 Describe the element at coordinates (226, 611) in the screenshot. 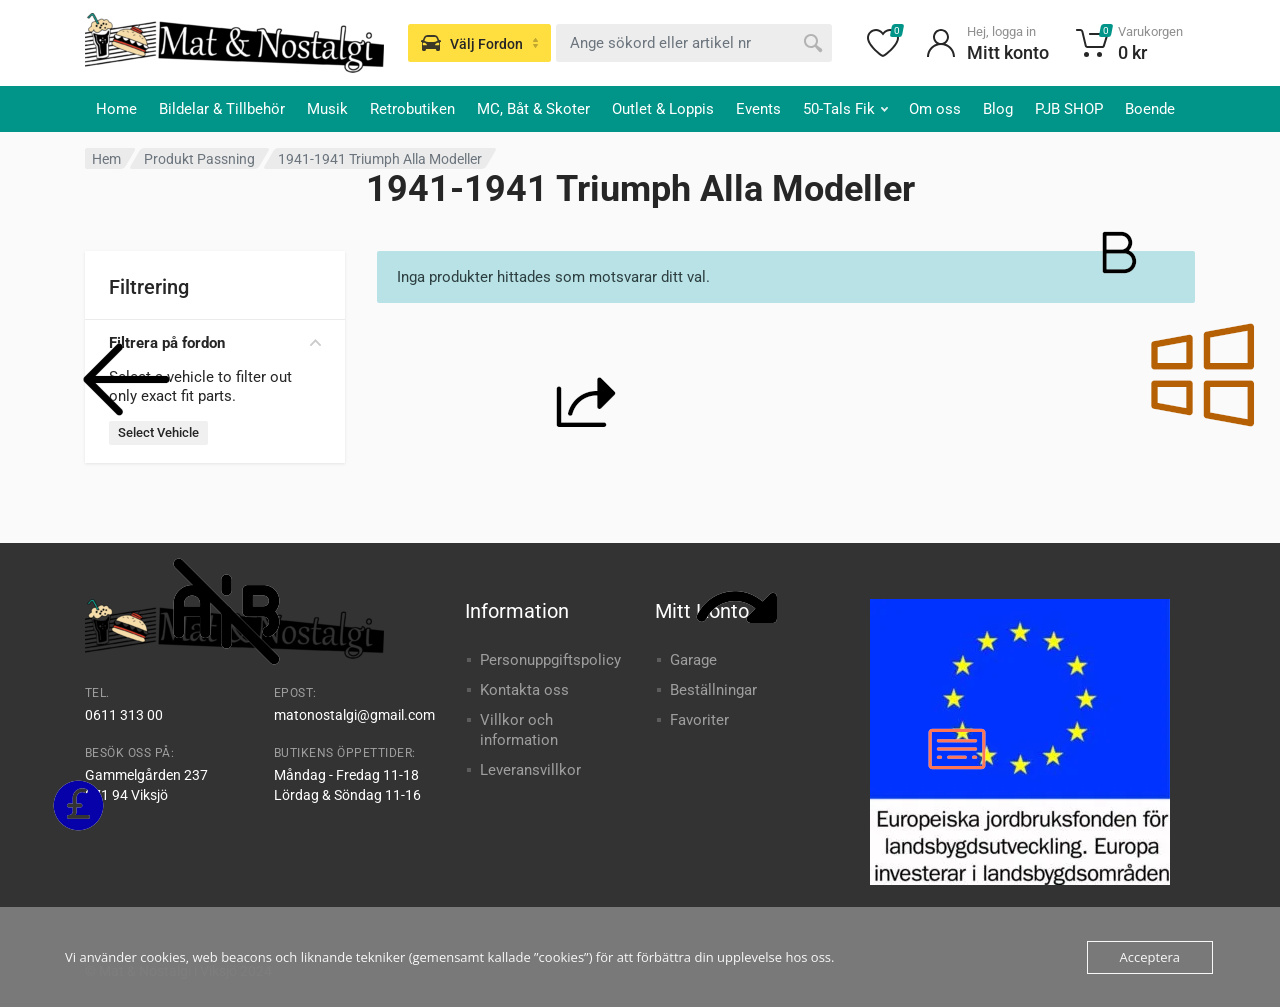

I see `disable a/b testing mode` at that location.